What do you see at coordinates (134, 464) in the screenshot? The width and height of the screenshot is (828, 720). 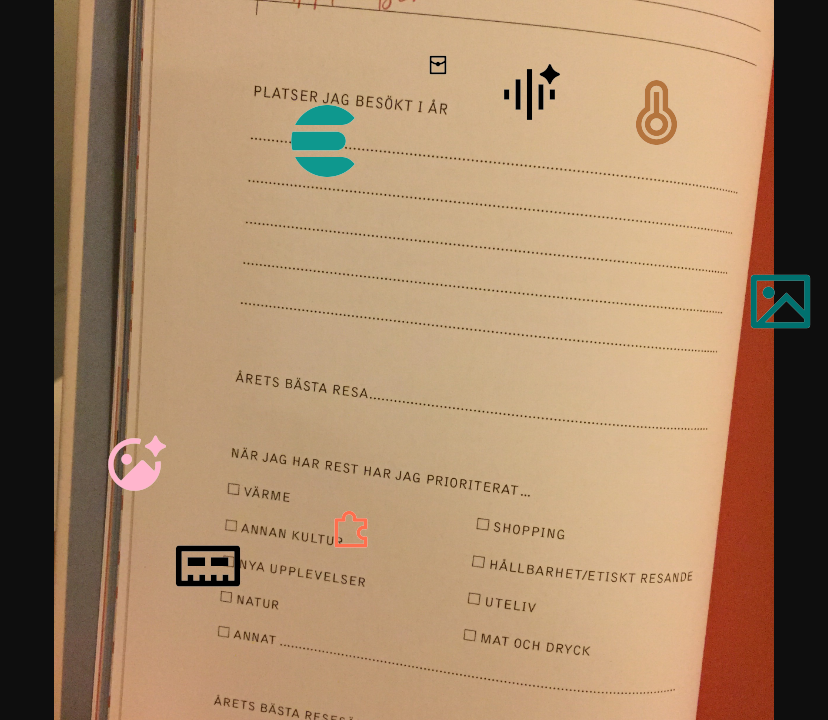 I see `generate ai-enhanced image` at bounding box center [134, 464].